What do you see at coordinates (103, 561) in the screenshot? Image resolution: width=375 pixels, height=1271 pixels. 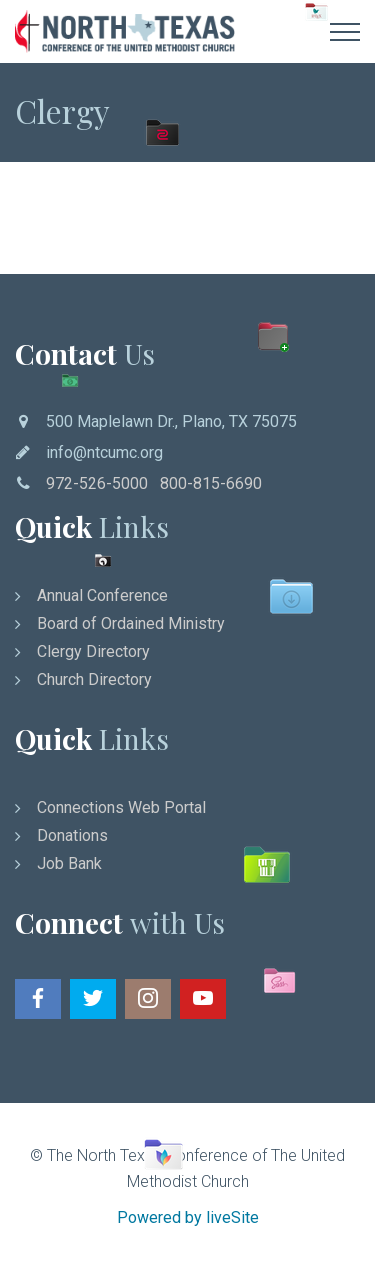 I see `folder containing deno runtime projects` at bounding box center [103, 561].